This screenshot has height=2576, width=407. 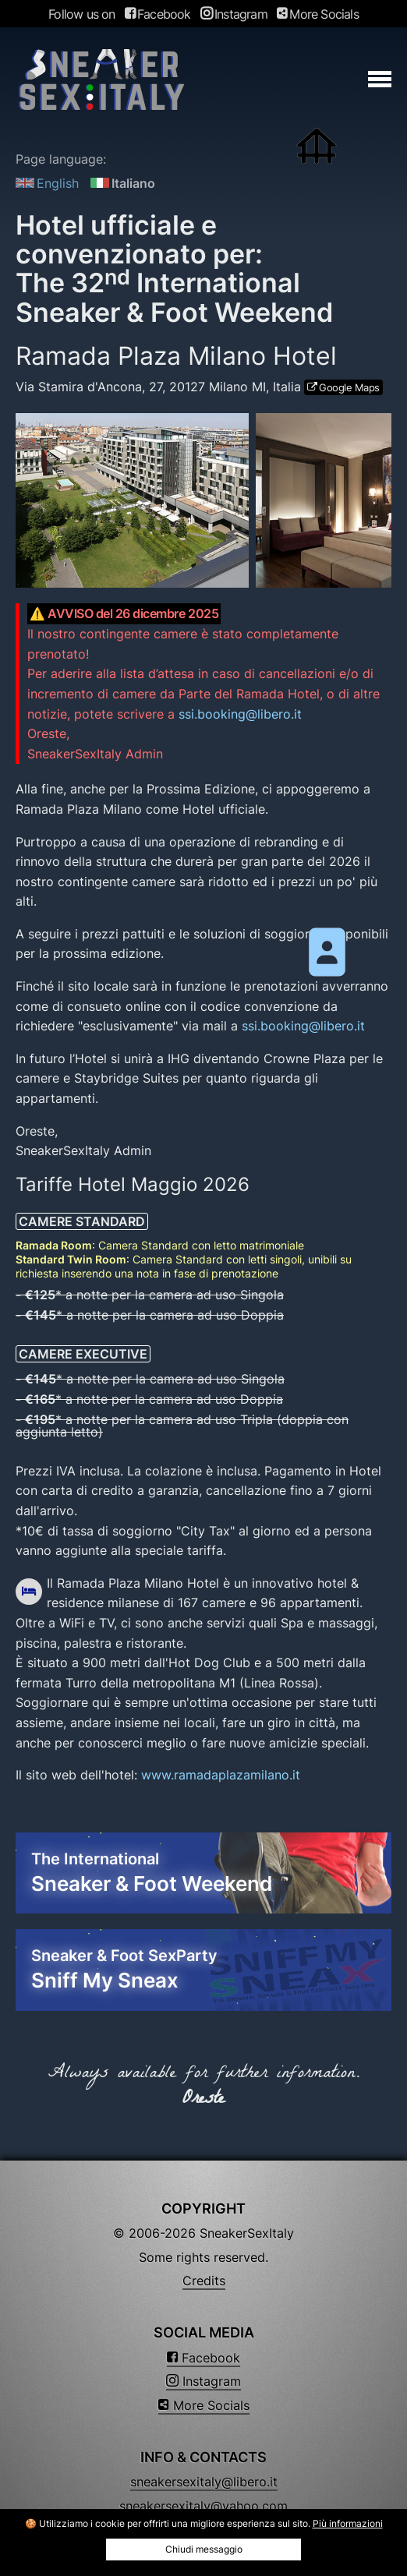 What do you see at coordinates (327, 952) in the screenshot?
I see `view profile picture or portrait image` at bounding box center [327, 952].